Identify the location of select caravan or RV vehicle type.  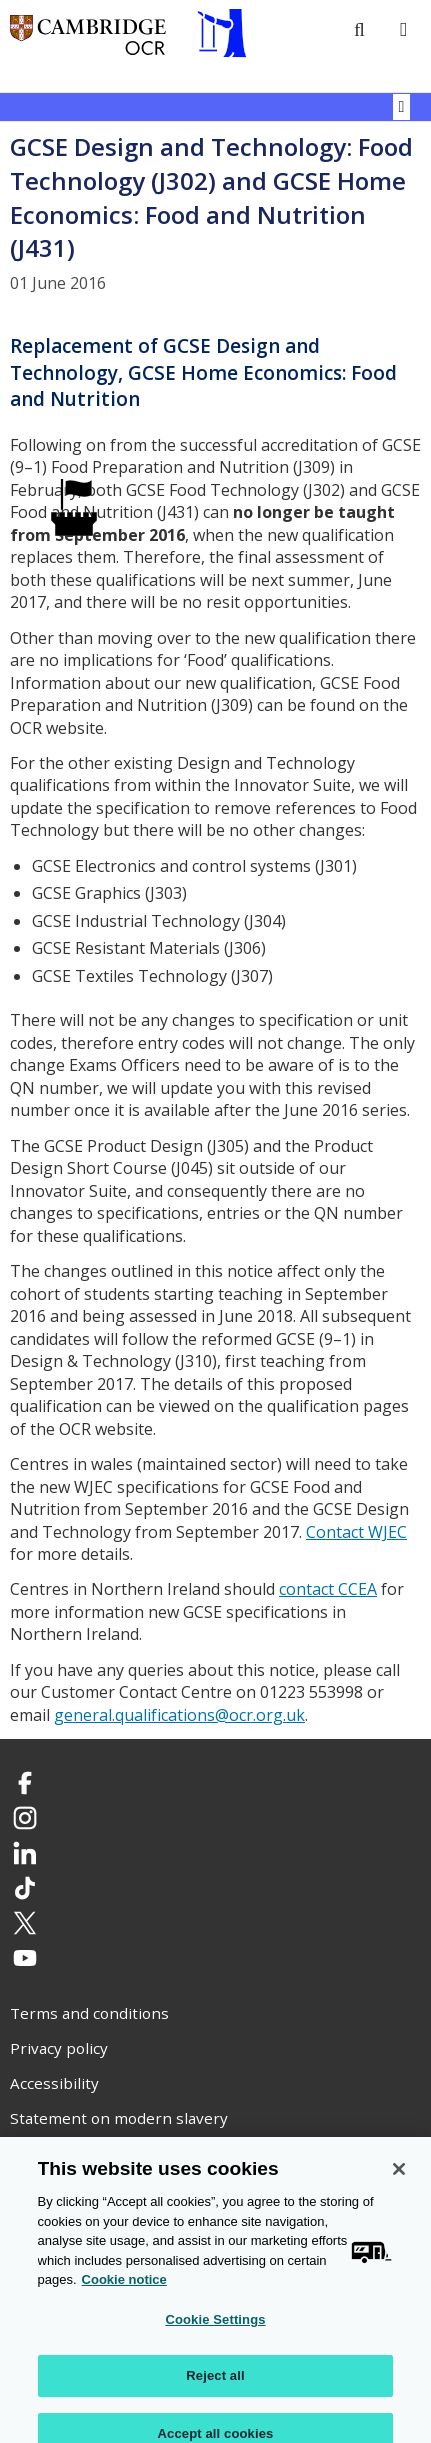
(371, 2252).